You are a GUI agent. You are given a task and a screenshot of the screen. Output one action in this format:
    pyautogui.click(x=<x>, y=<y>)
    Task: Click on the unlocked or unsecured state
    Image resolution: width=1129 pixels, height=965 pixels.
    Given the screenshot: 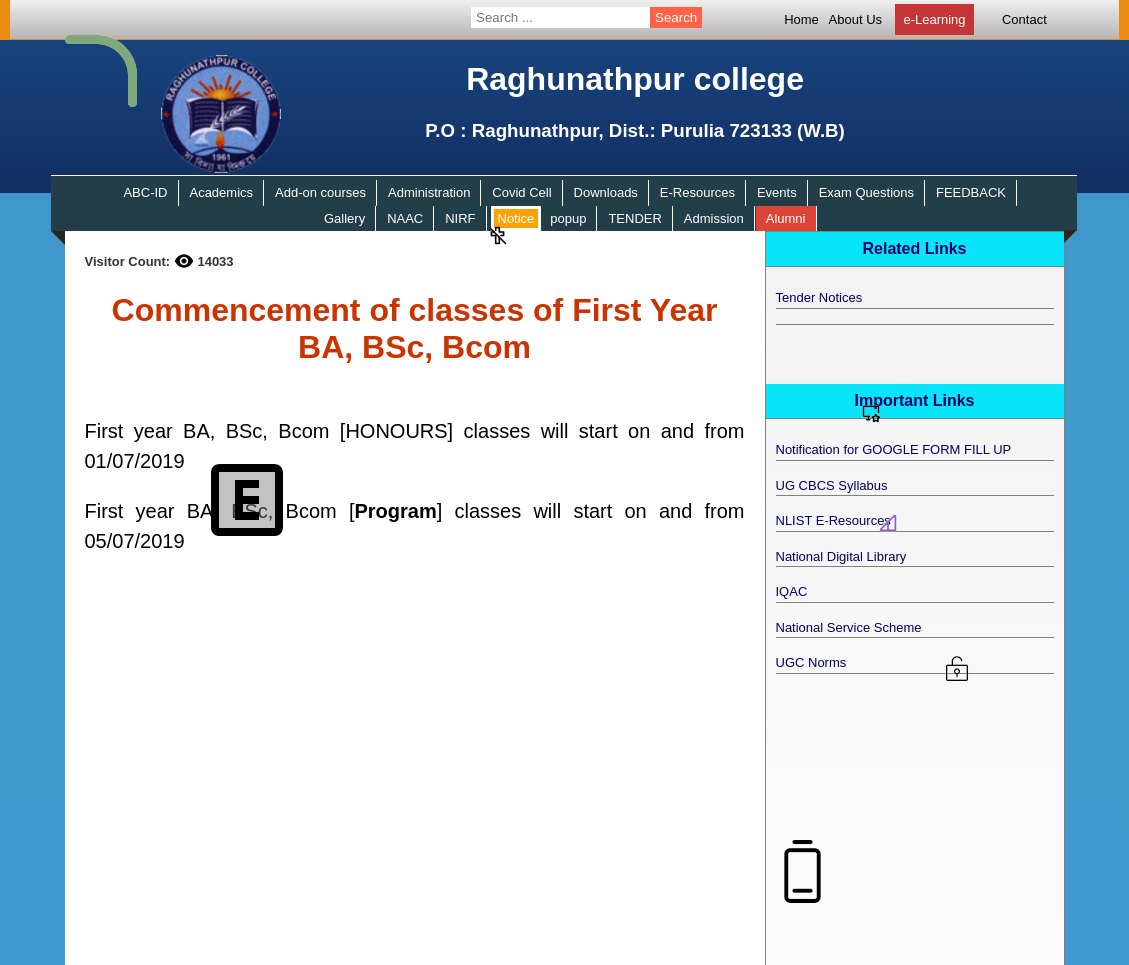 What is the action you would take?
    pyautogui.click(x=957, y=670)
    